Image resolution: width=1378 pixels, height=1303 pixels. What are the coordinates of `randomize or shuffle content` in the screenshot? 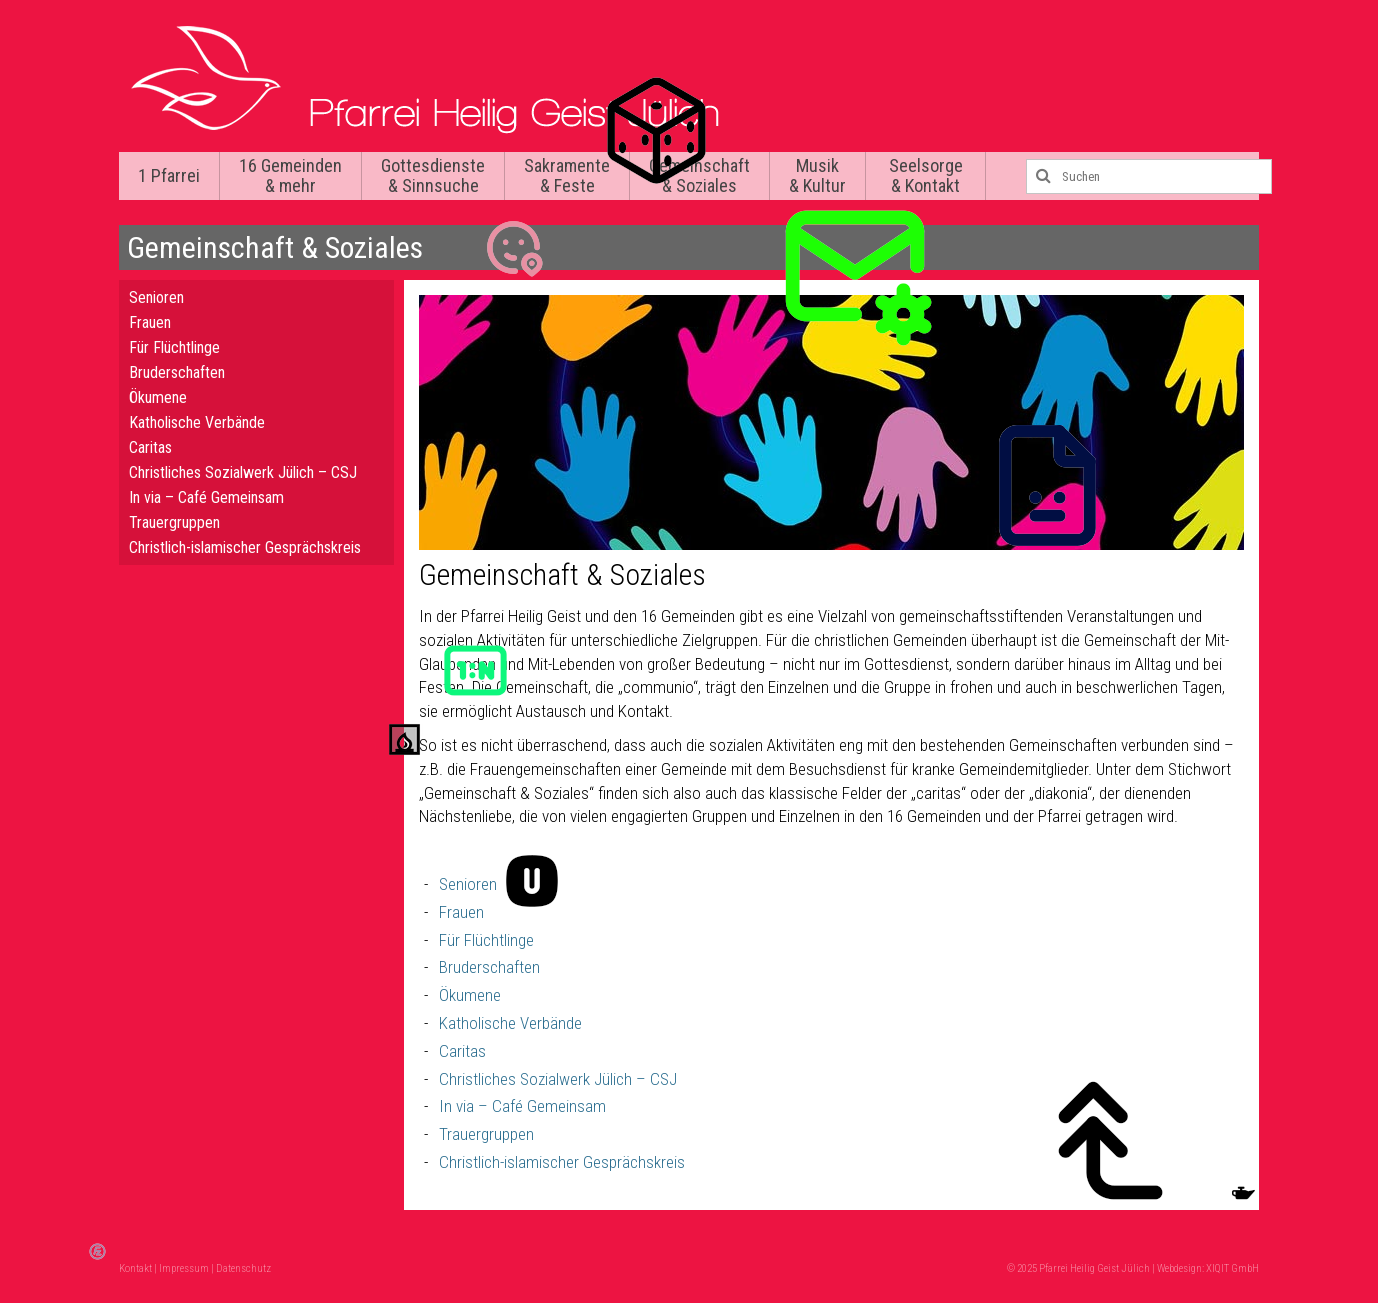 It's located at (656, 130).